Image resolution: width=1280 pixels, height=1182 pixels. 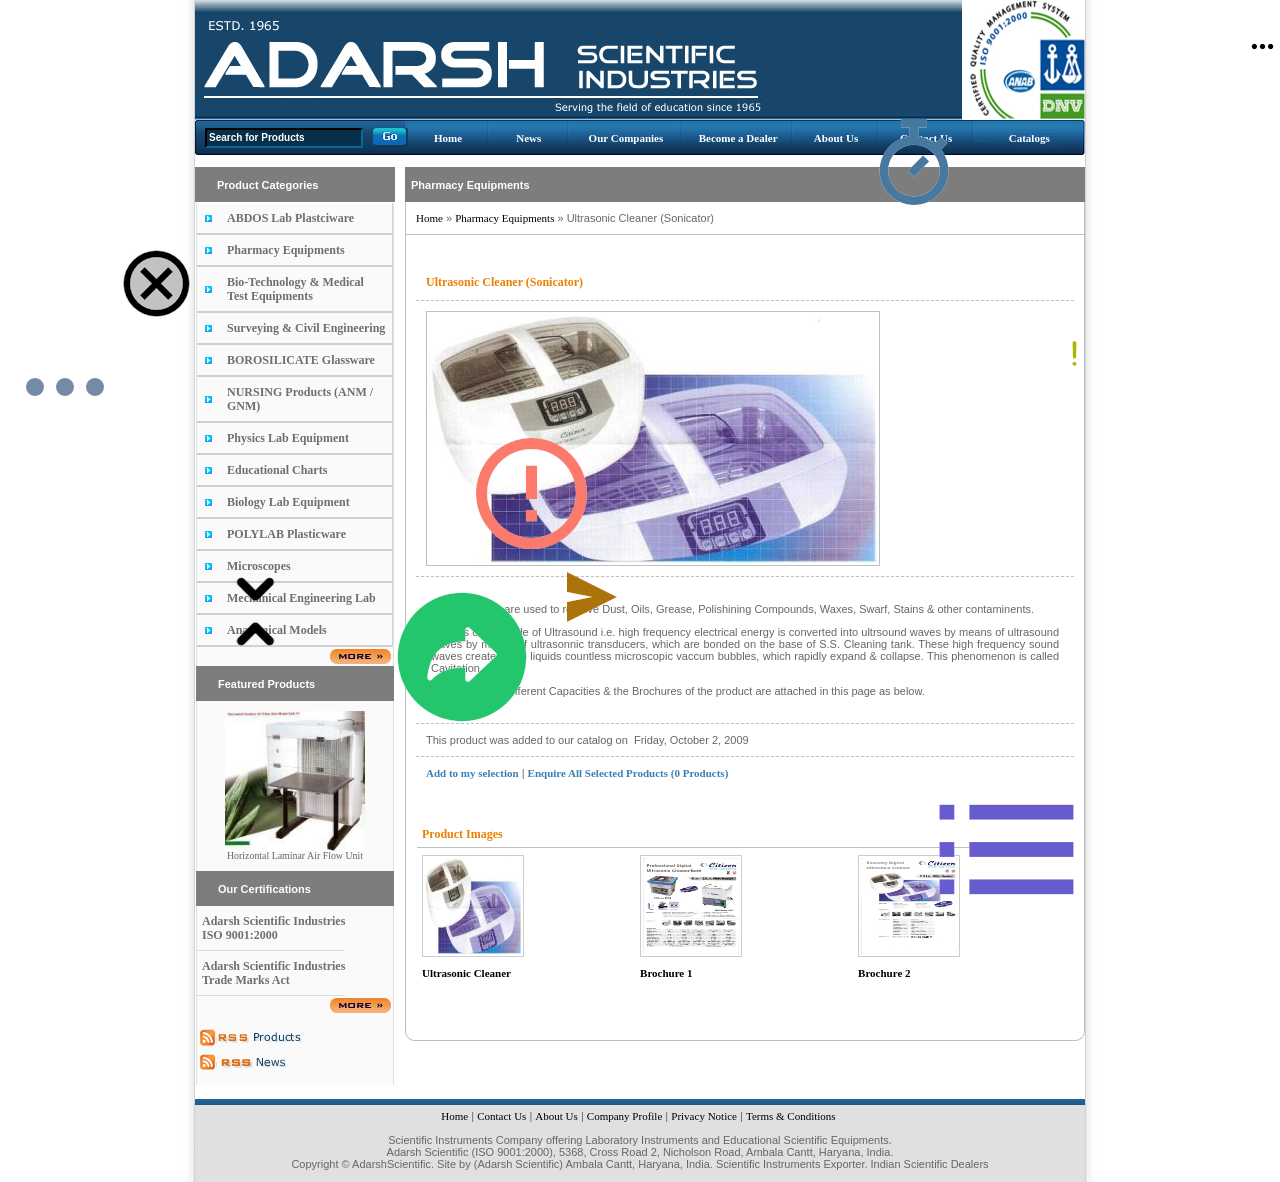 I want to click on set or start a timer, so click(x=914, y=162).